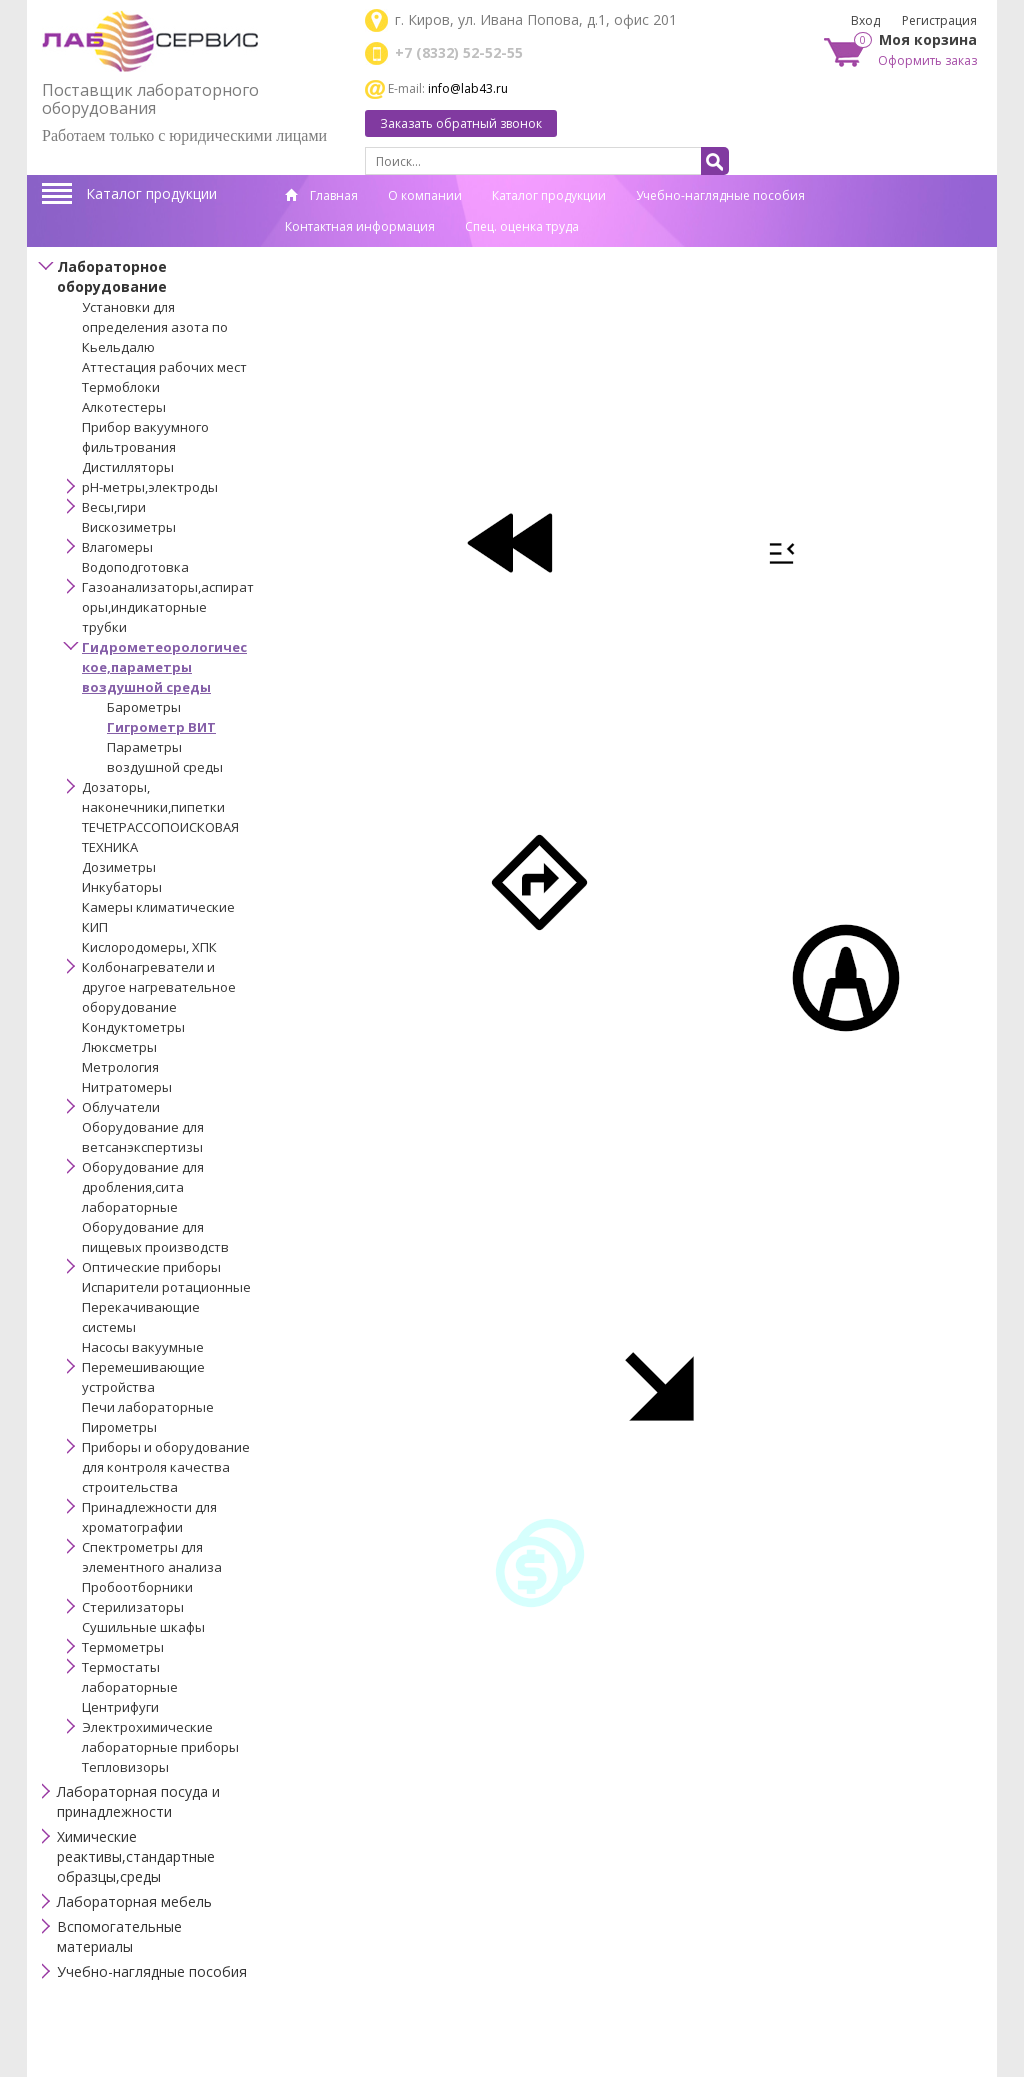 The width and height of the screenshot is (1024, 2077). I want to click on sketch app logo, so click(846, 978).